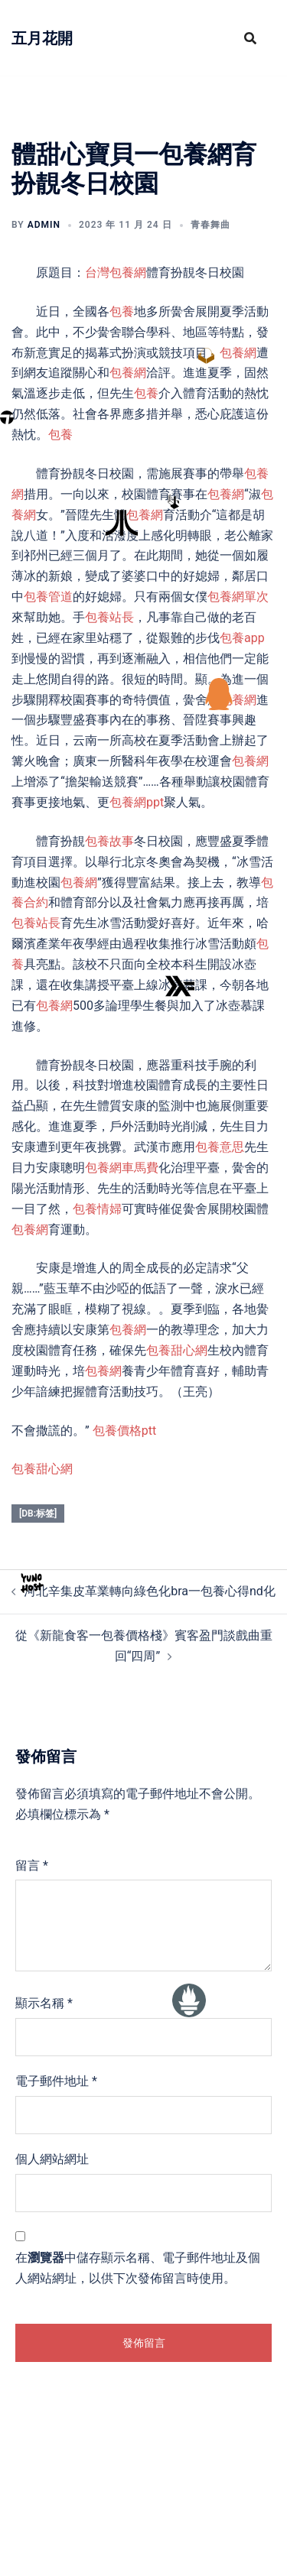  What do you see at coordinates (7, 417) in the screenshot?
I see `open twinmotion application` at bounding box center [7, 417].